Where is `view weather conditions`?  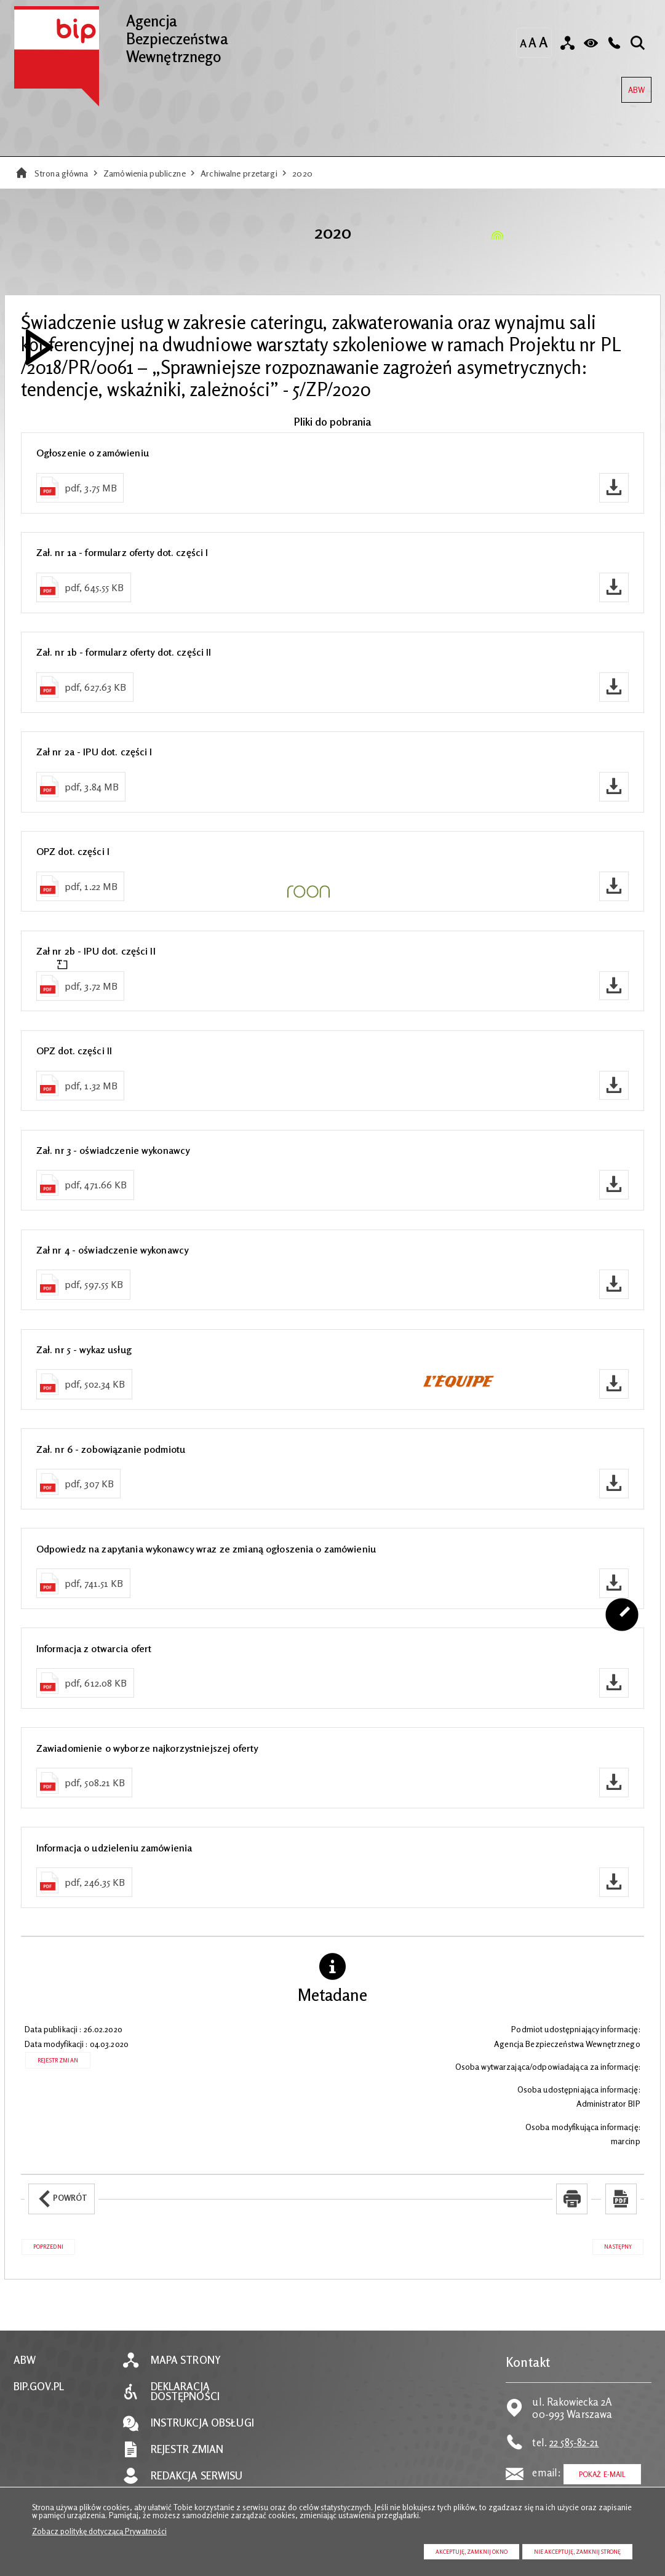
view weather conditions is located at coordinates (497, 235).